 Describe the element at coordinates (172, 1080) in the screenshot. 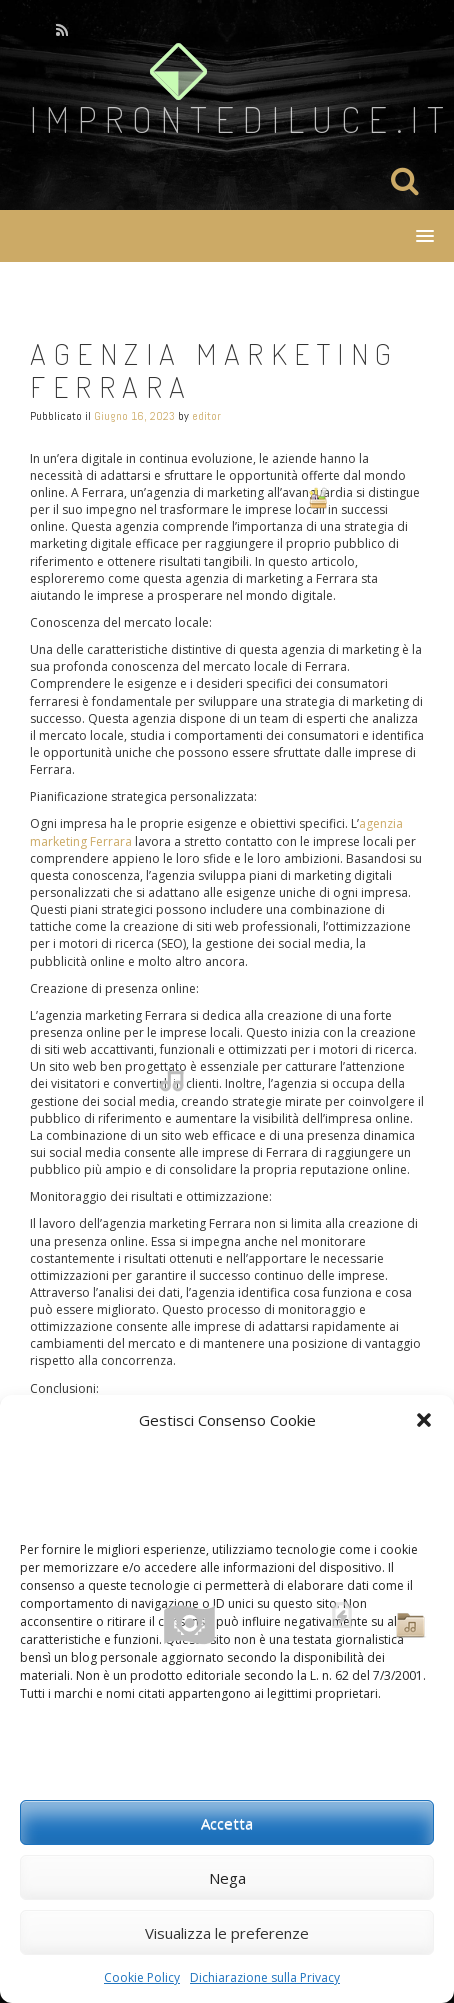

I see `access music library or audio files` at that location.